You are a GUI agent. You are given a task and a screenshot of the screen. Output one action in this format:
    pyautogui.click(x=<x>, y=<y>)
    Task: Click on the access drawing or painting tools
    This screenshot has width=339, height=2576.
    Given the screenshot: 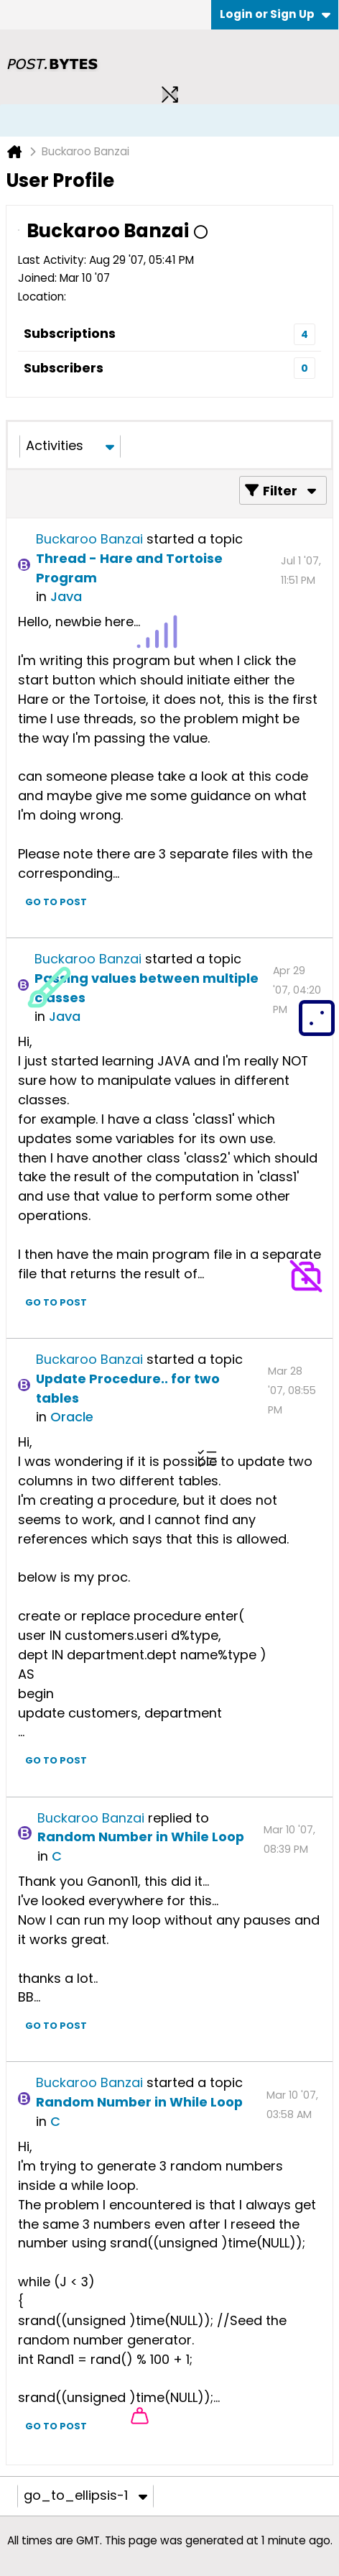 What is the action you would take?
    pyautogui.click(x=49, y=988)
    